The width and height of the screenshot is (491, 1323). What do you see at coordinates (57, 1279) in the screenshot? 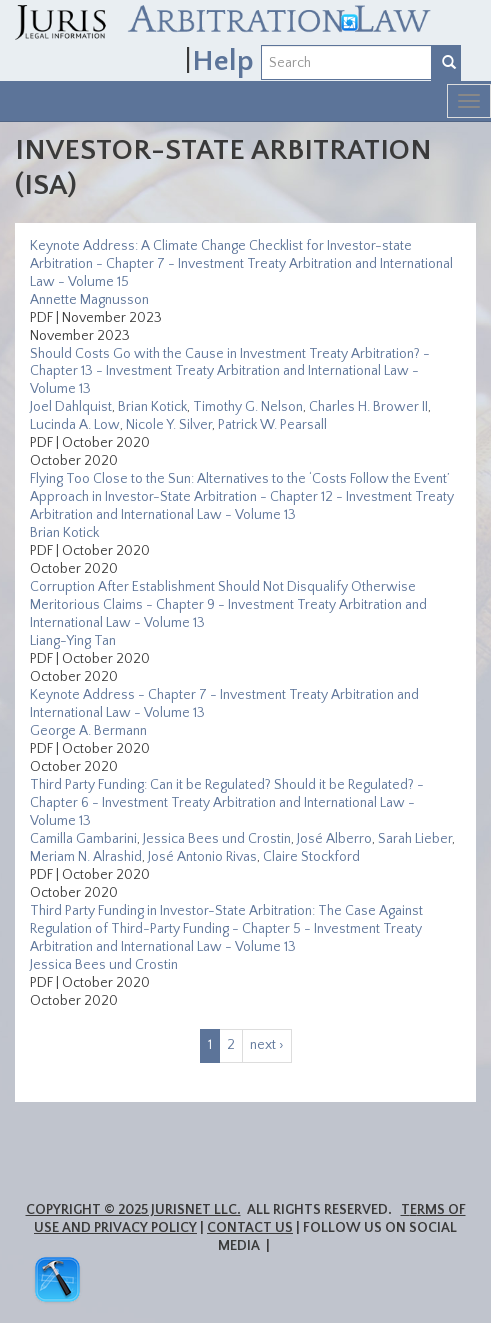
I see `open jockey media player app` at bounding box center [57, 1279].